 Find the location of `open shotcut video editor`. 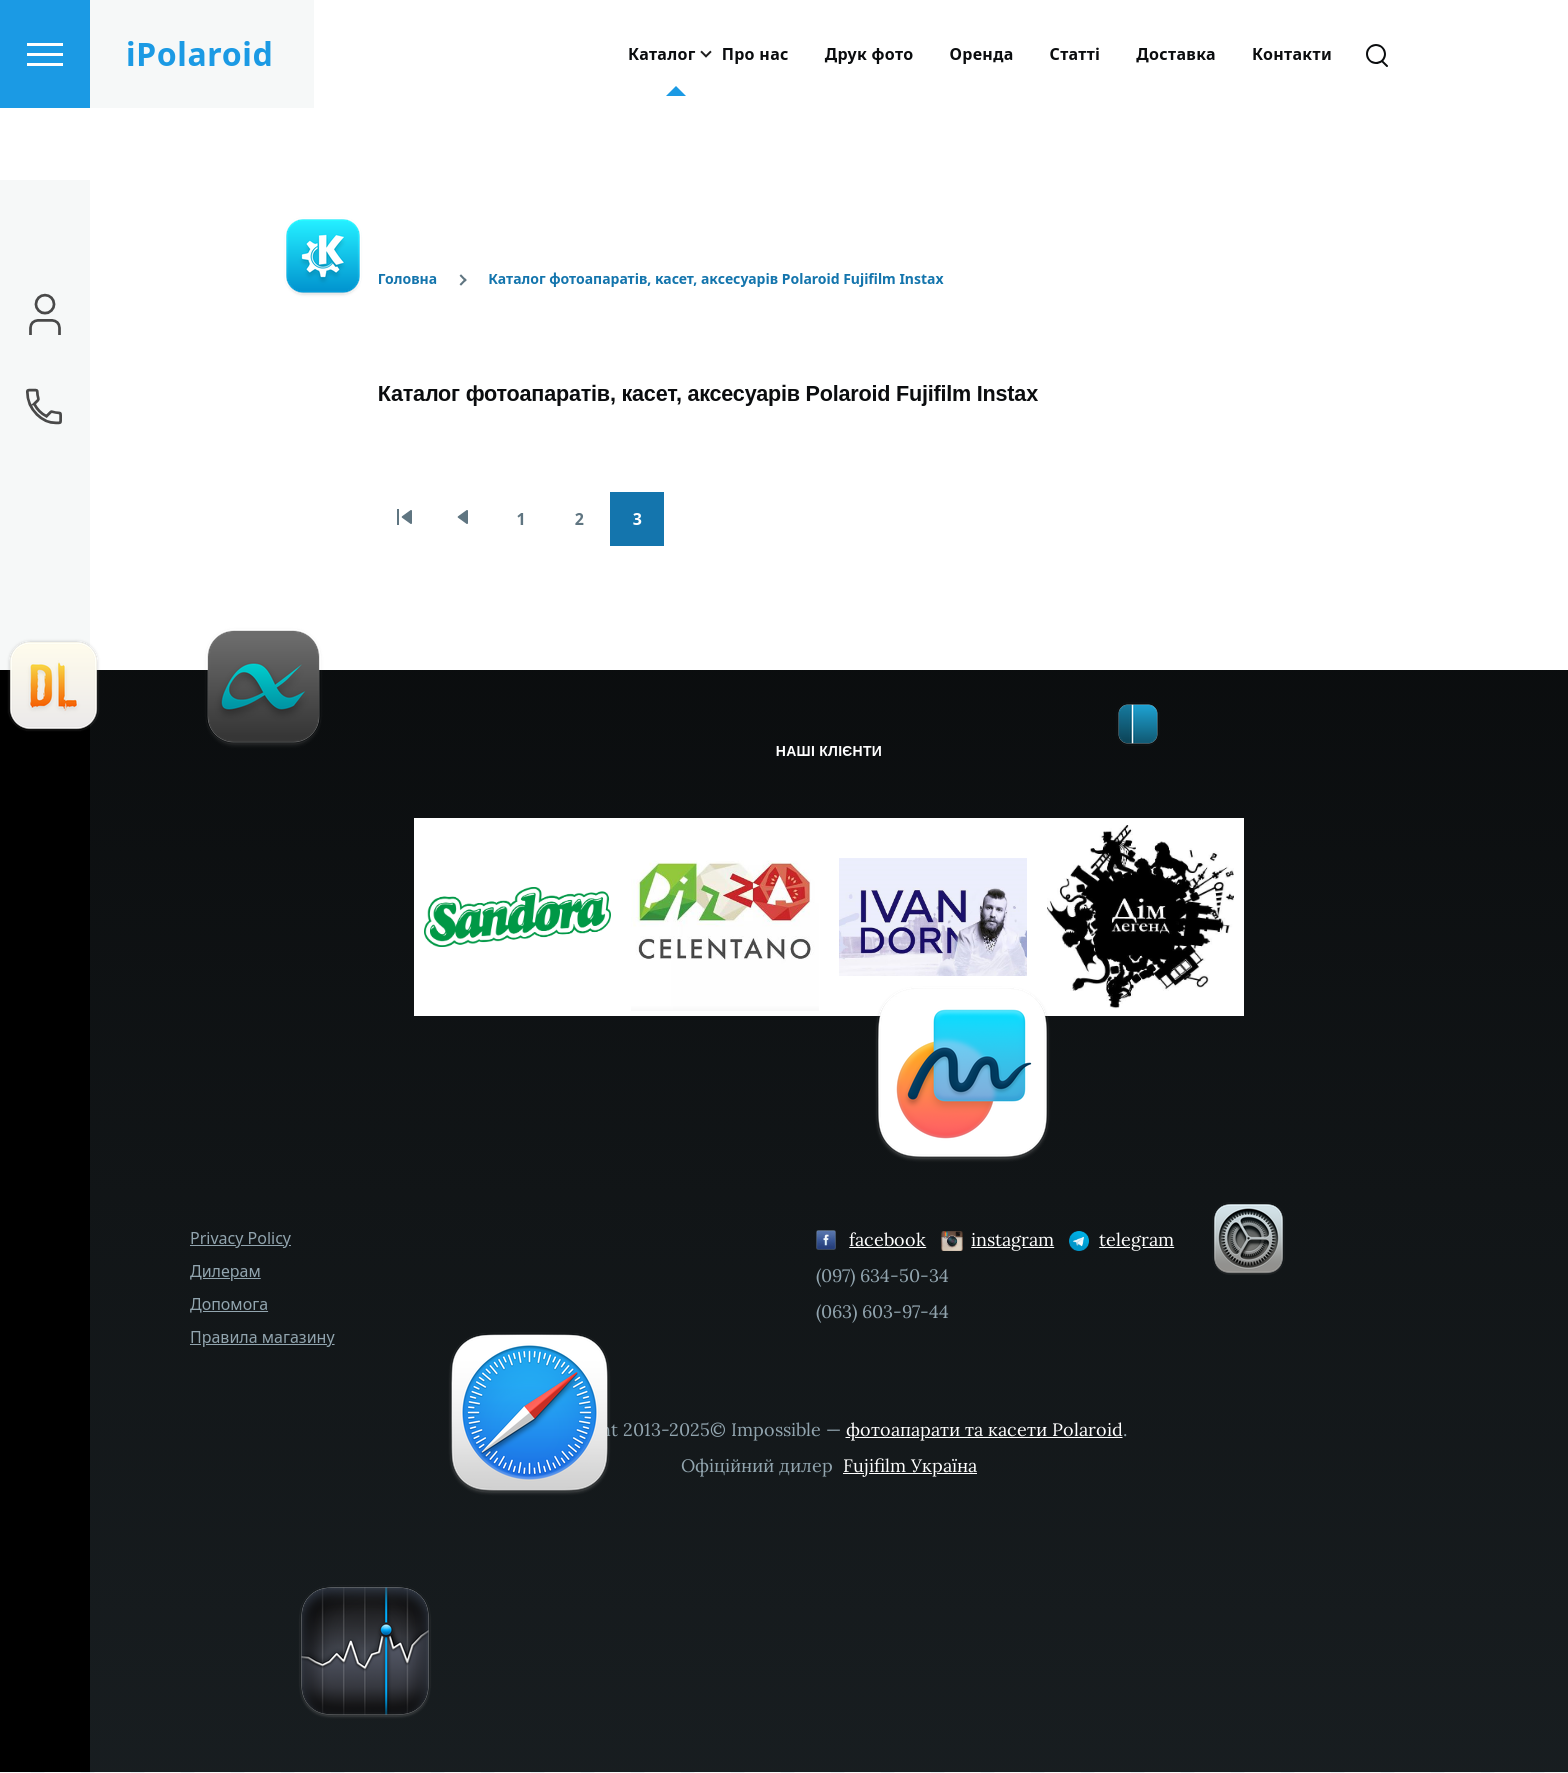

open shotcut video editor is located at coordinates (1138, 724).